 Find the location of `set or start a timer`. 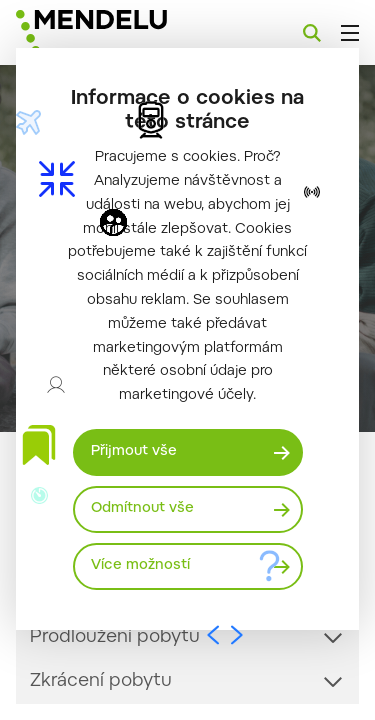

set or start a timer is located at coordinates (39, 495).